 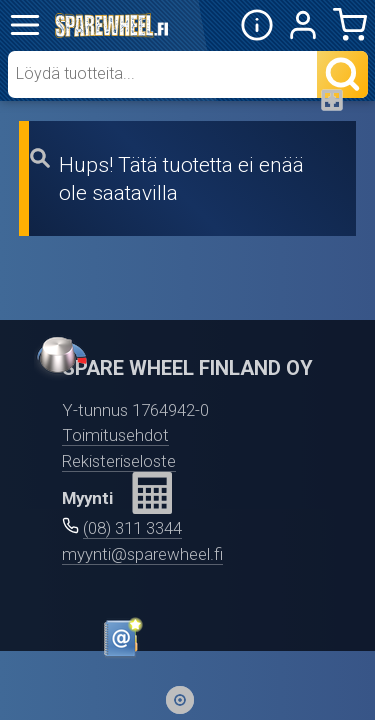 I want to click on adjust system audio volume, so click(x=61, y=355).